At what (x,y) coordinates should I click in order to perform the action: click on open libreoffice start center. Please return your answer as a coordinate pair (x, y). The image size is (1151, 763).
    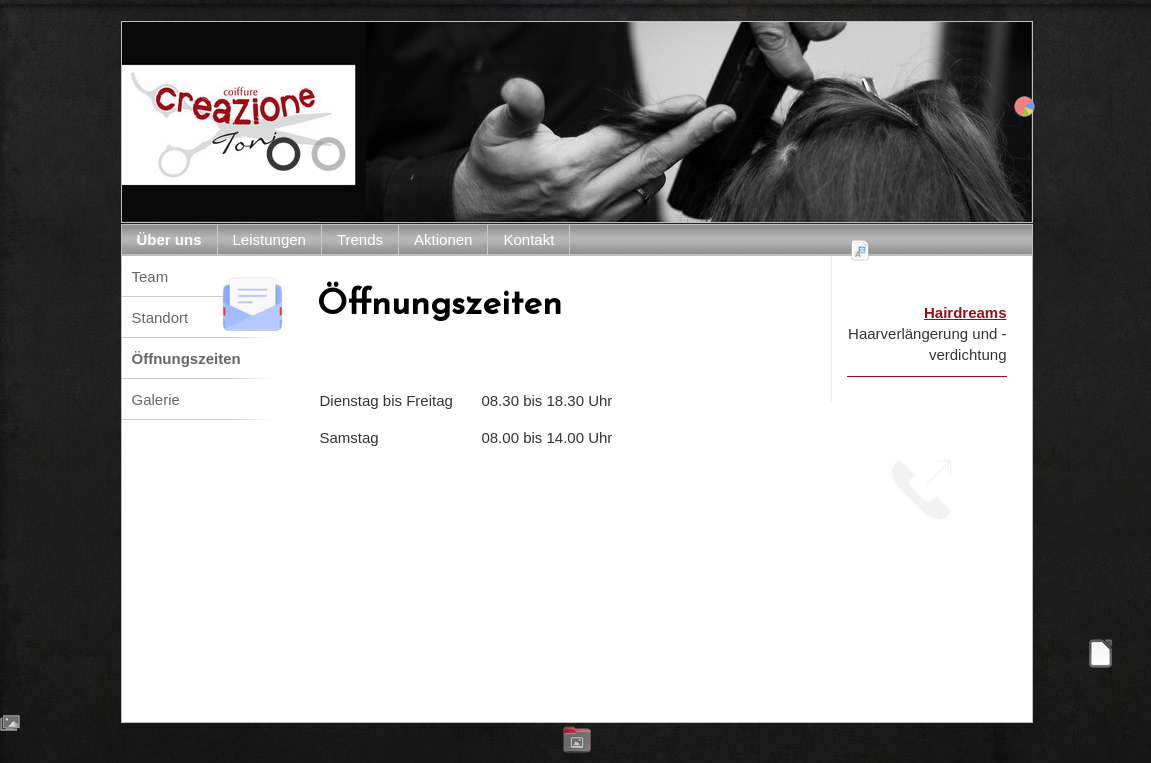
    Looking at the image, I should click on (1100, 653).